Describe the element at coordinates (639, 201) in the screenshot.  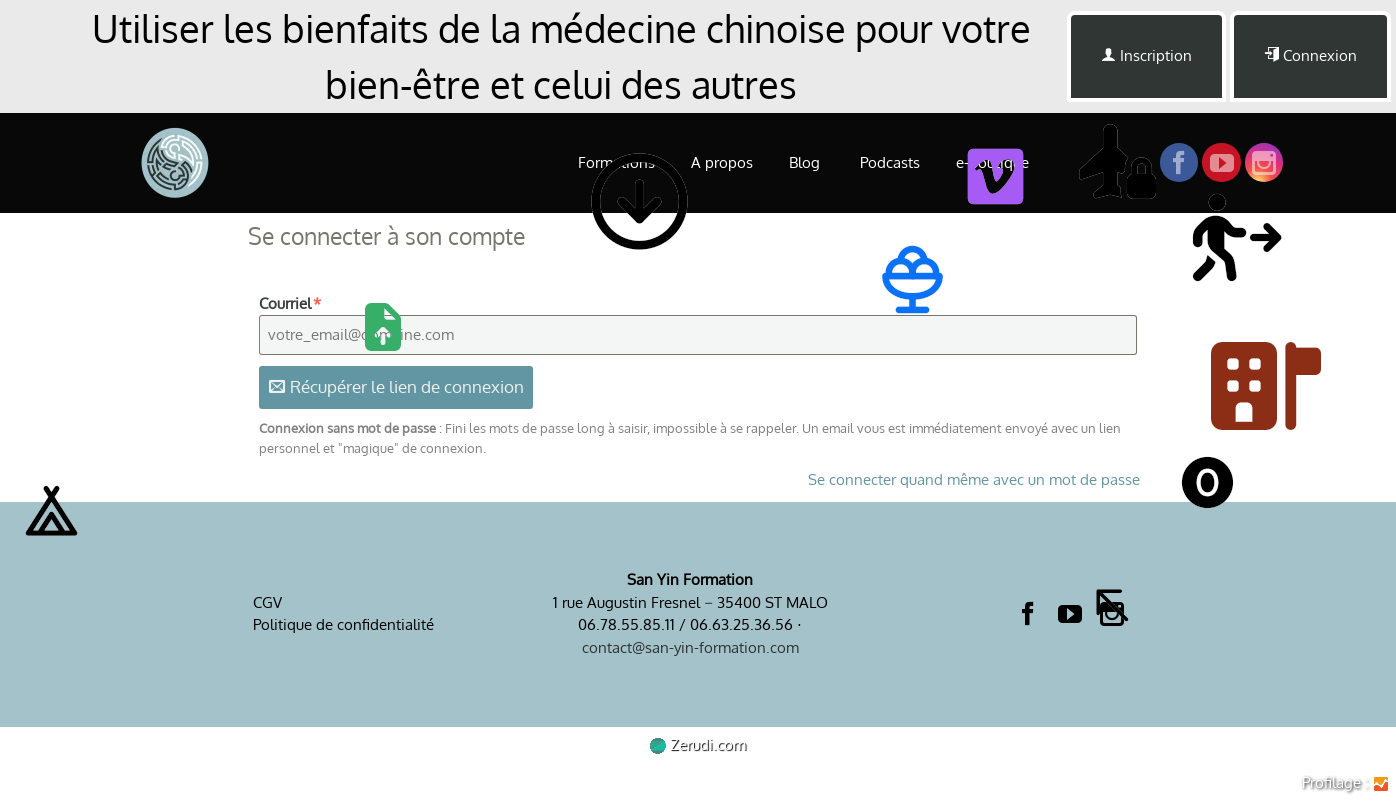
I see `download file or content` at that location.